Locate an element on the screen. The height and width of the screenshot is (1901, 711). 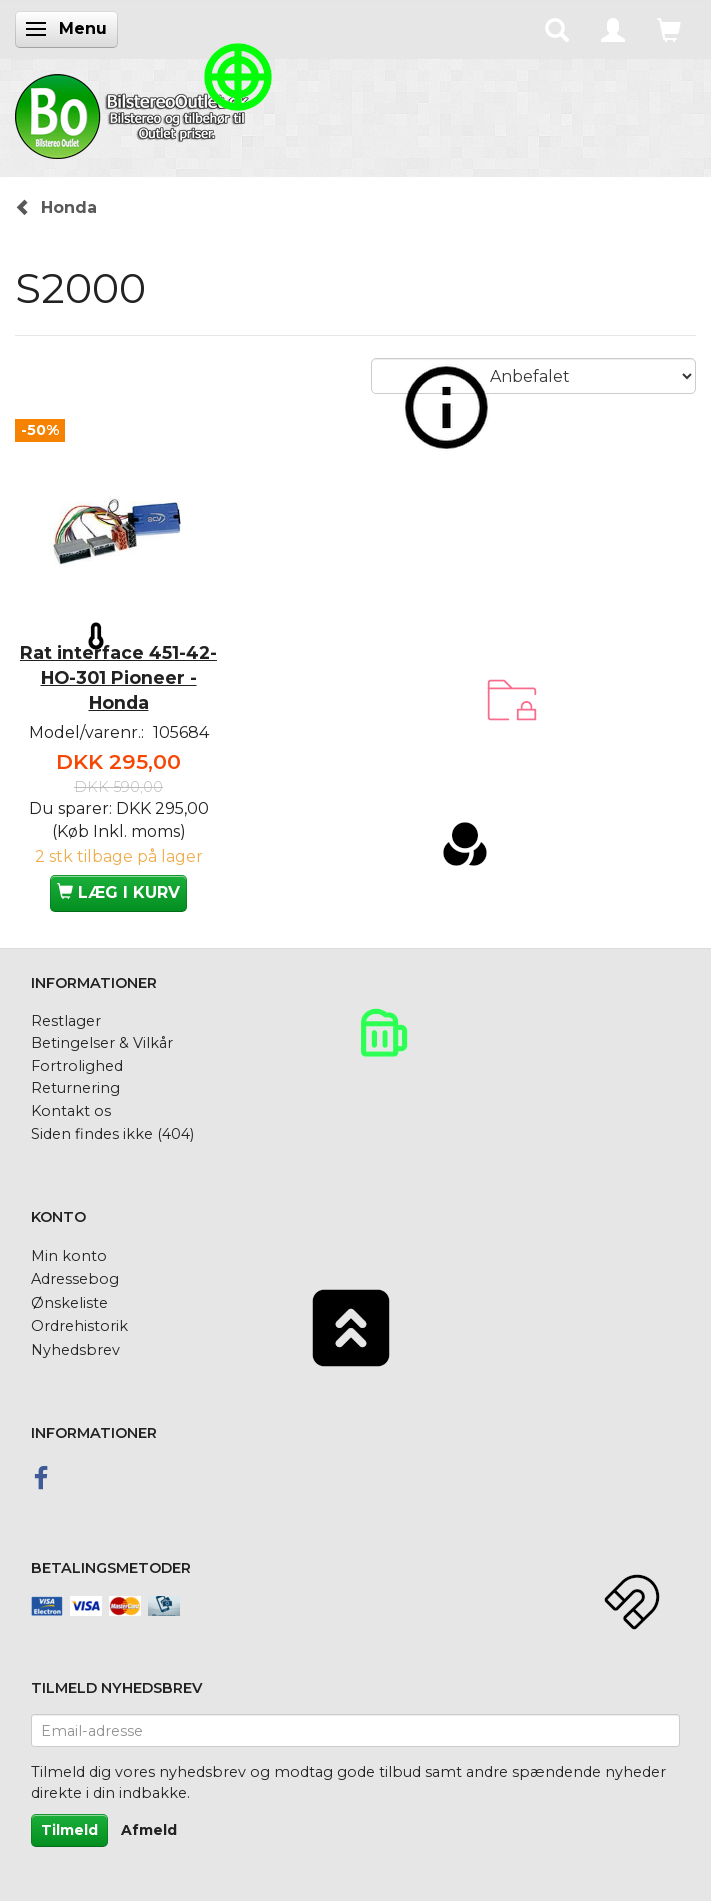
apply filters to refine results is located at coordinates (465, 844).